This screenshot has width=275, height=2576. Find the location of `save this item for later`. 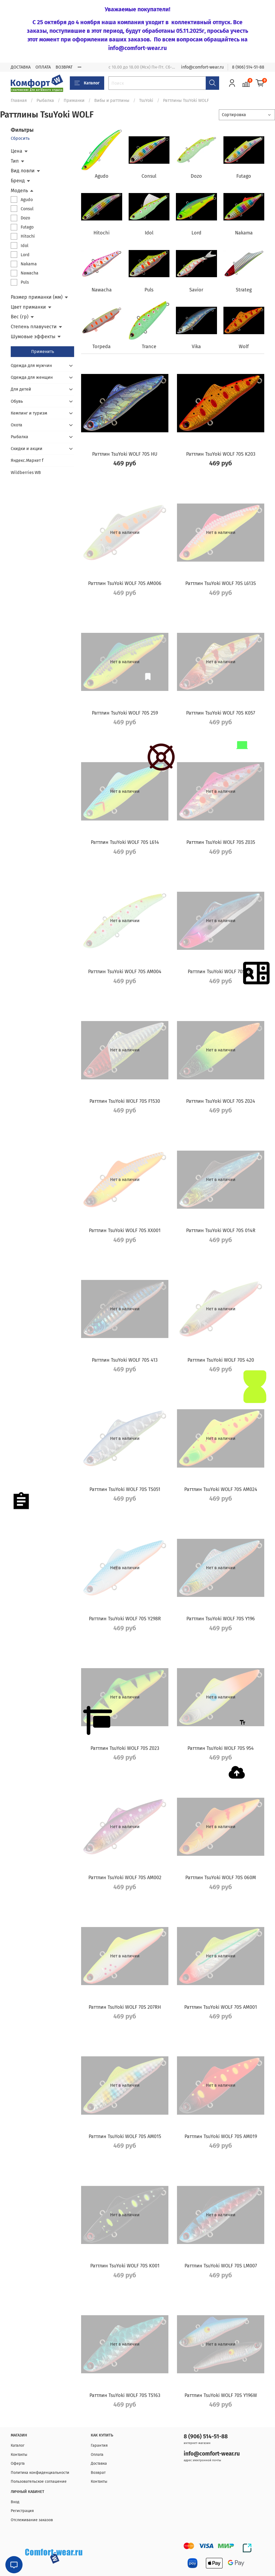

save this item for later is located at coordinates (148, 676).